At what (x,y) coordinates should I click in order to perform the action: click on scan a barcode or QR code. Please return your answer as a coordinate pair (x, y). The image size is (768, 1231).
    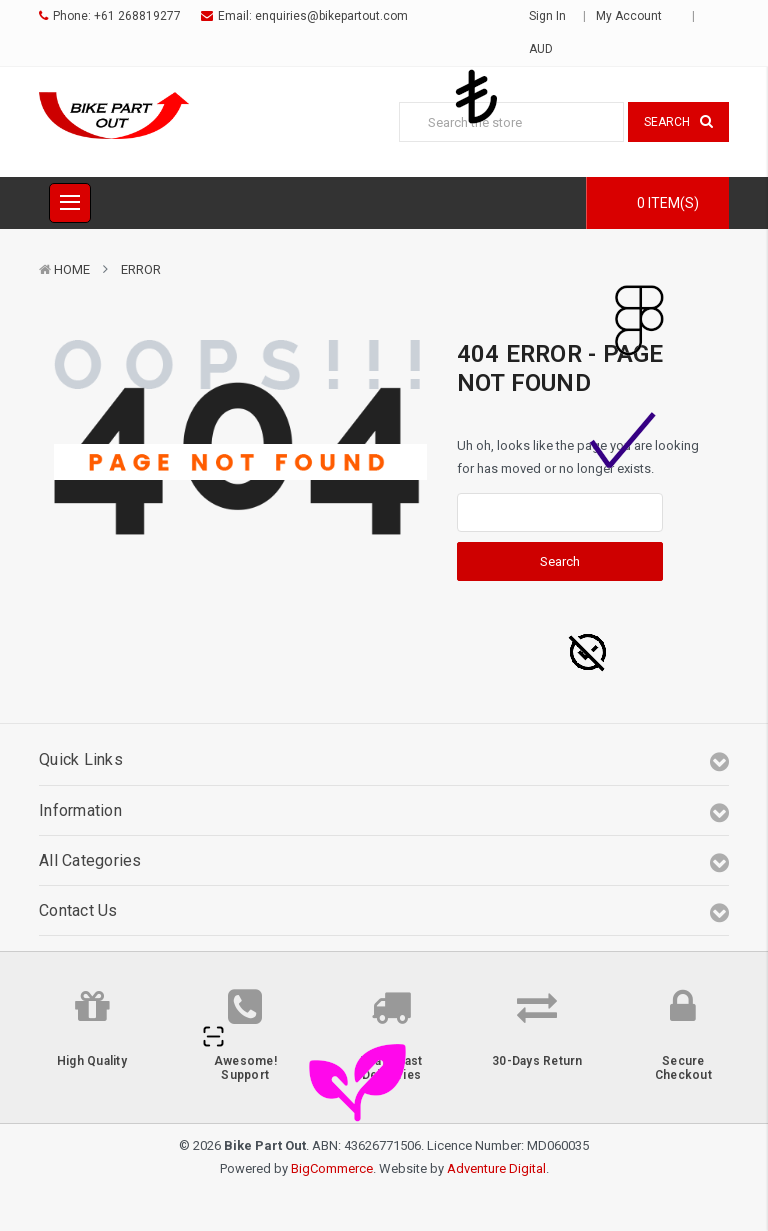
    Looking at the image, I should click on (213, 1036).